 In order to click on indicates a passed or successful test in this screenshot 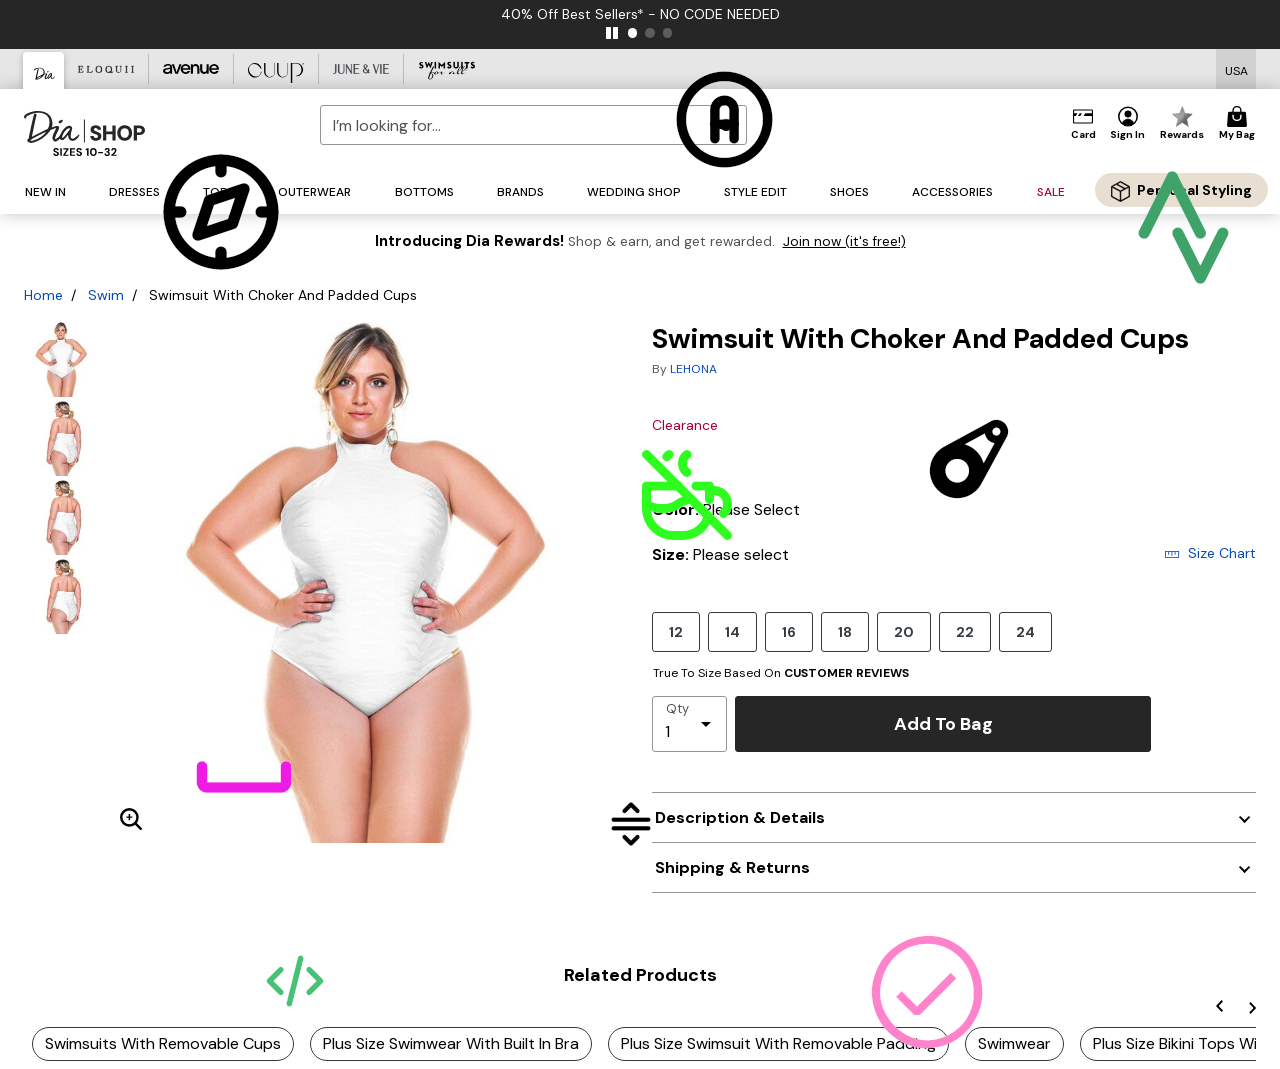, I will do `click(928, 992)`.